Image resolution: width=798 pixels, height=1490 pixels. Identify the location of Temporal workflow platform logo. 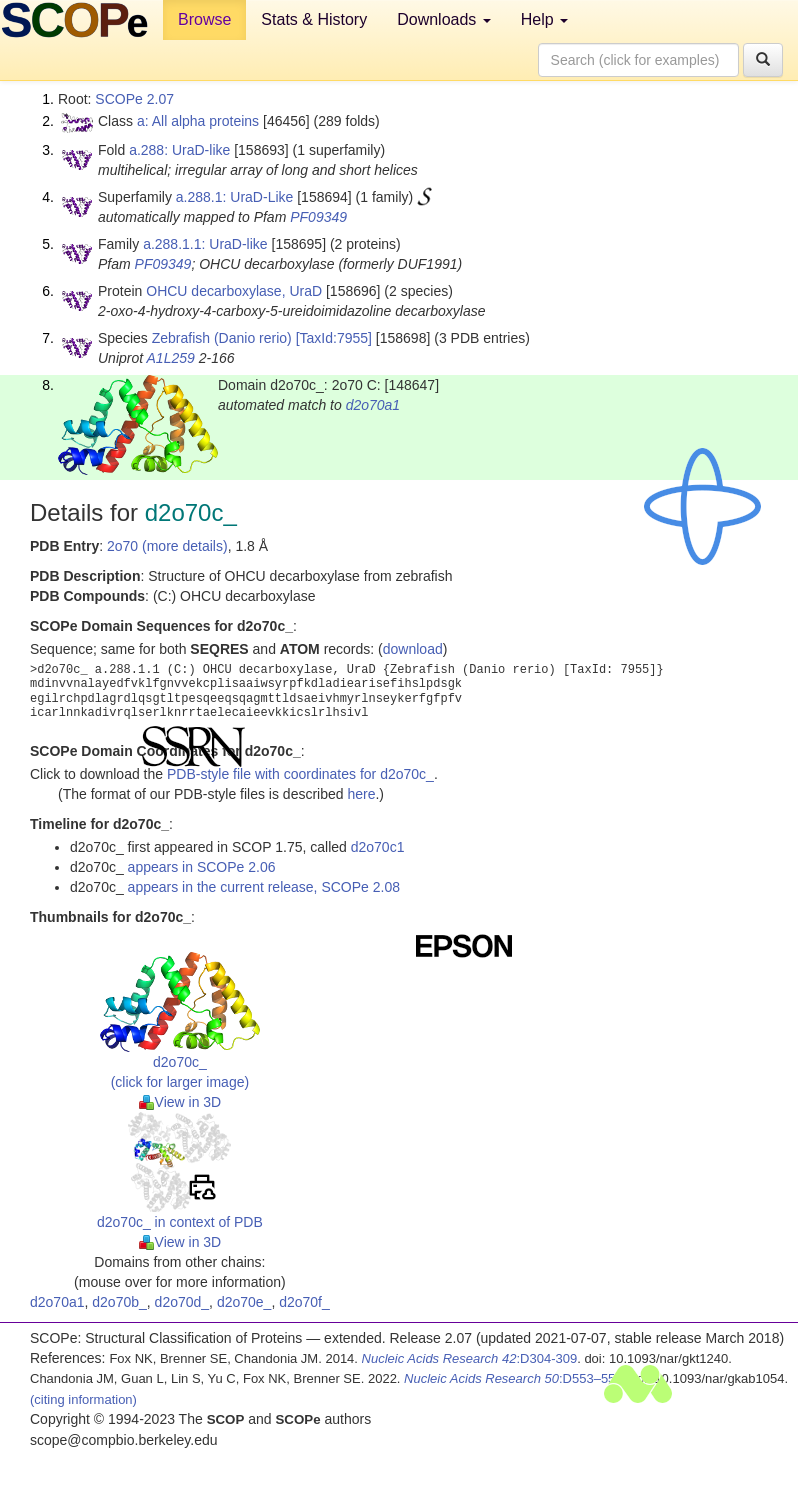
(702, 506).